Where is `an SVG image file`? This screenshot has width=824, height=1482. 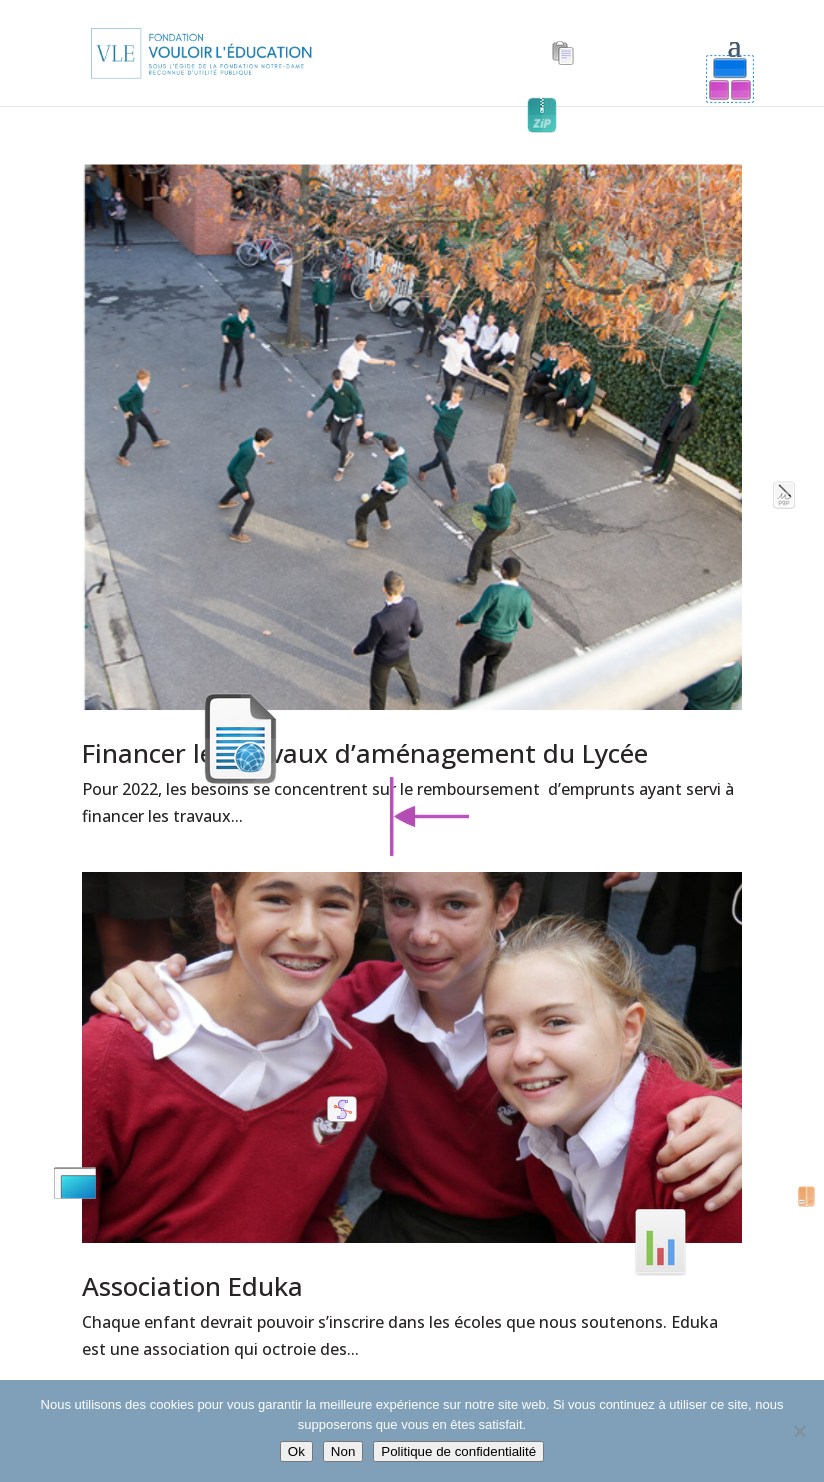 an SVG image file is located at coordinates (342, 1108).